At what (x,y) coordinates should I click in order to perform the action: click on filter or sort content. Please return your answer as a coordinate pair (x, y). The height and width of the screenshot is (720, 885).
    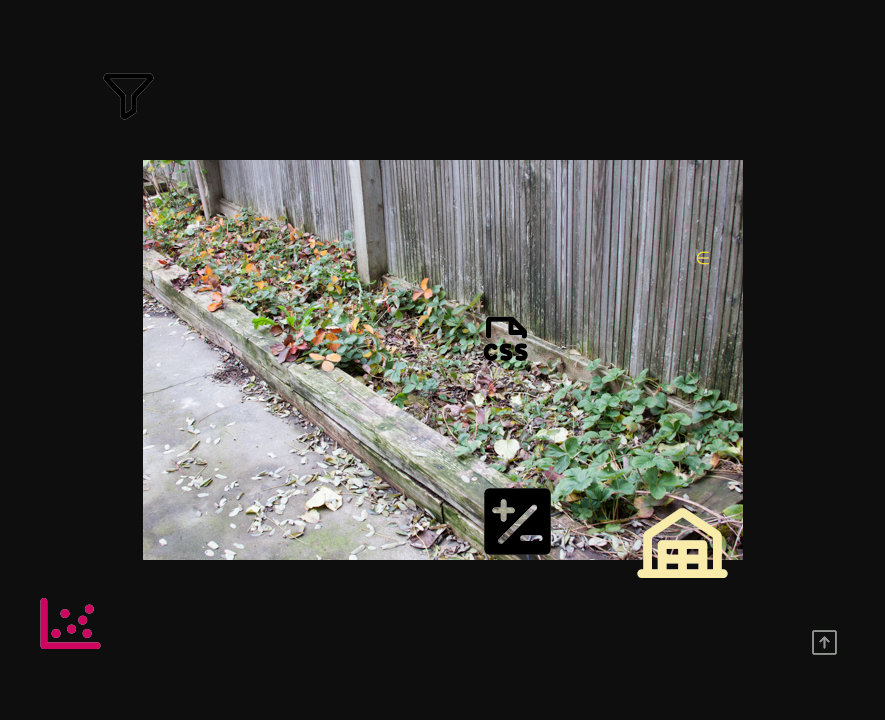
    Looking at the image, I should click on (128, 94).